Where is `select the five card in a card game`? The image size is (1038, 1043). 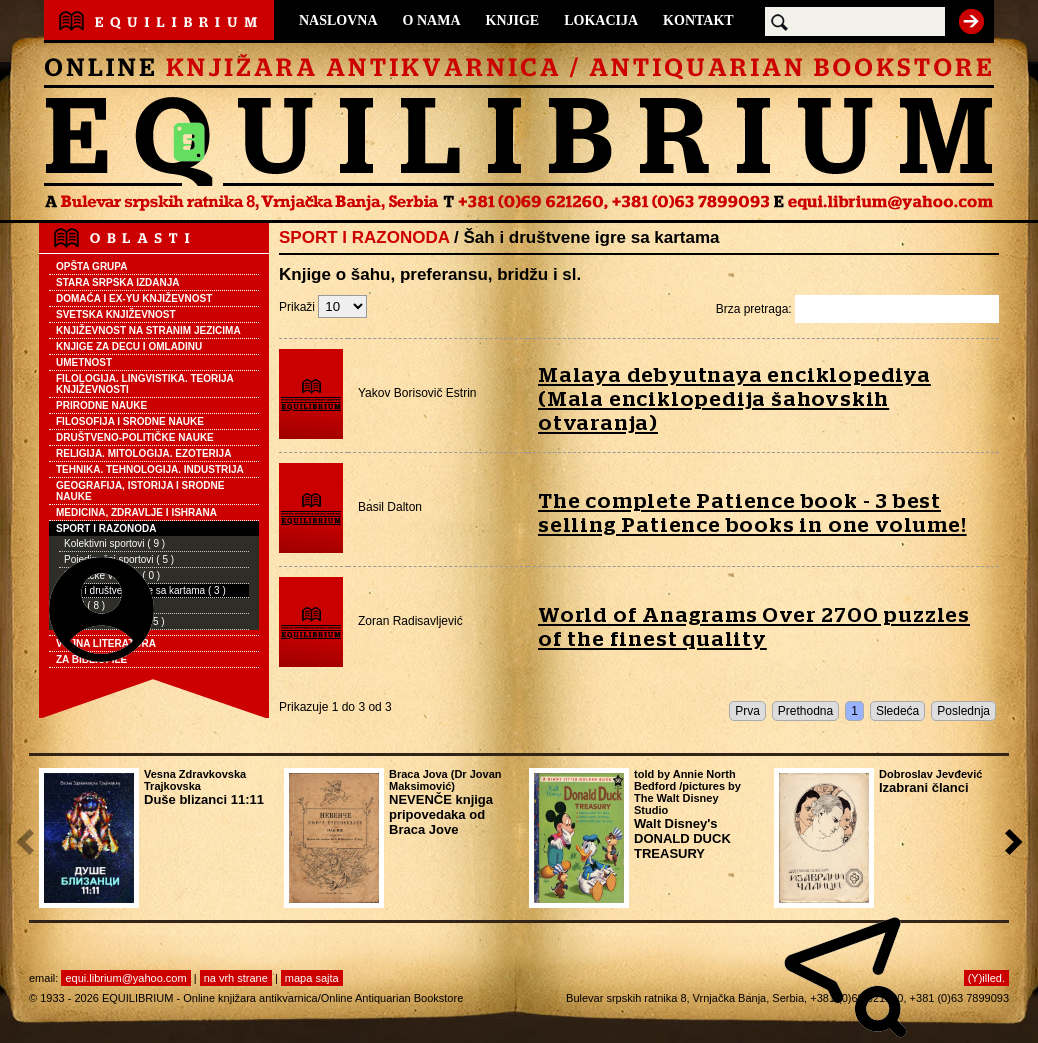 select the five card in a card game is located at coordinates (189, 142).